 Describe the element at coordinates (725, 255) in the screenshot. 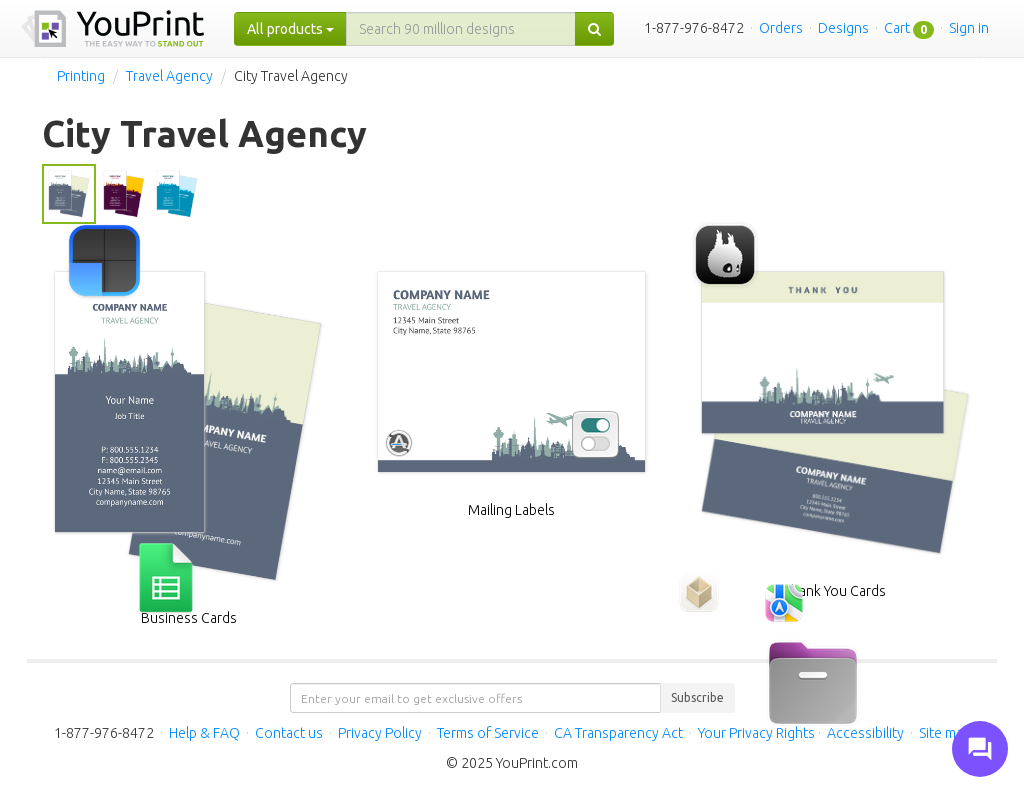

I see `launch the badland game app` at that location.